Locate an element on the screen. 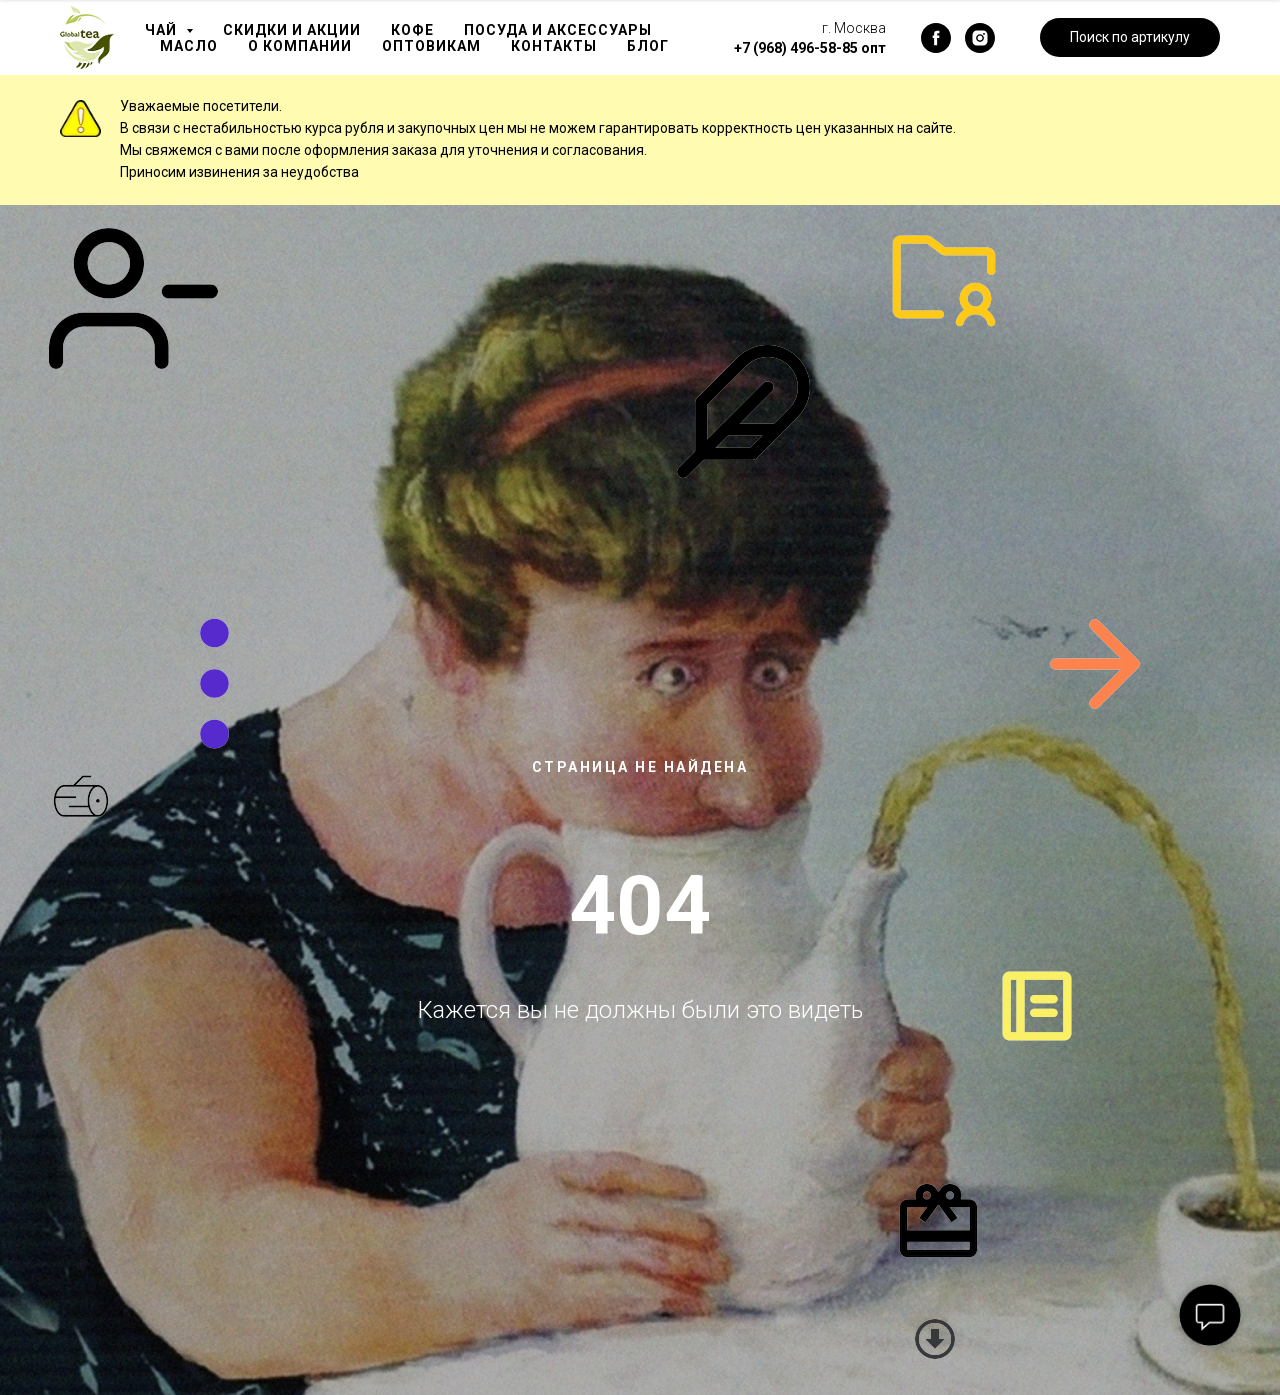  view activity log or event history is located at coordinates (81, 799).